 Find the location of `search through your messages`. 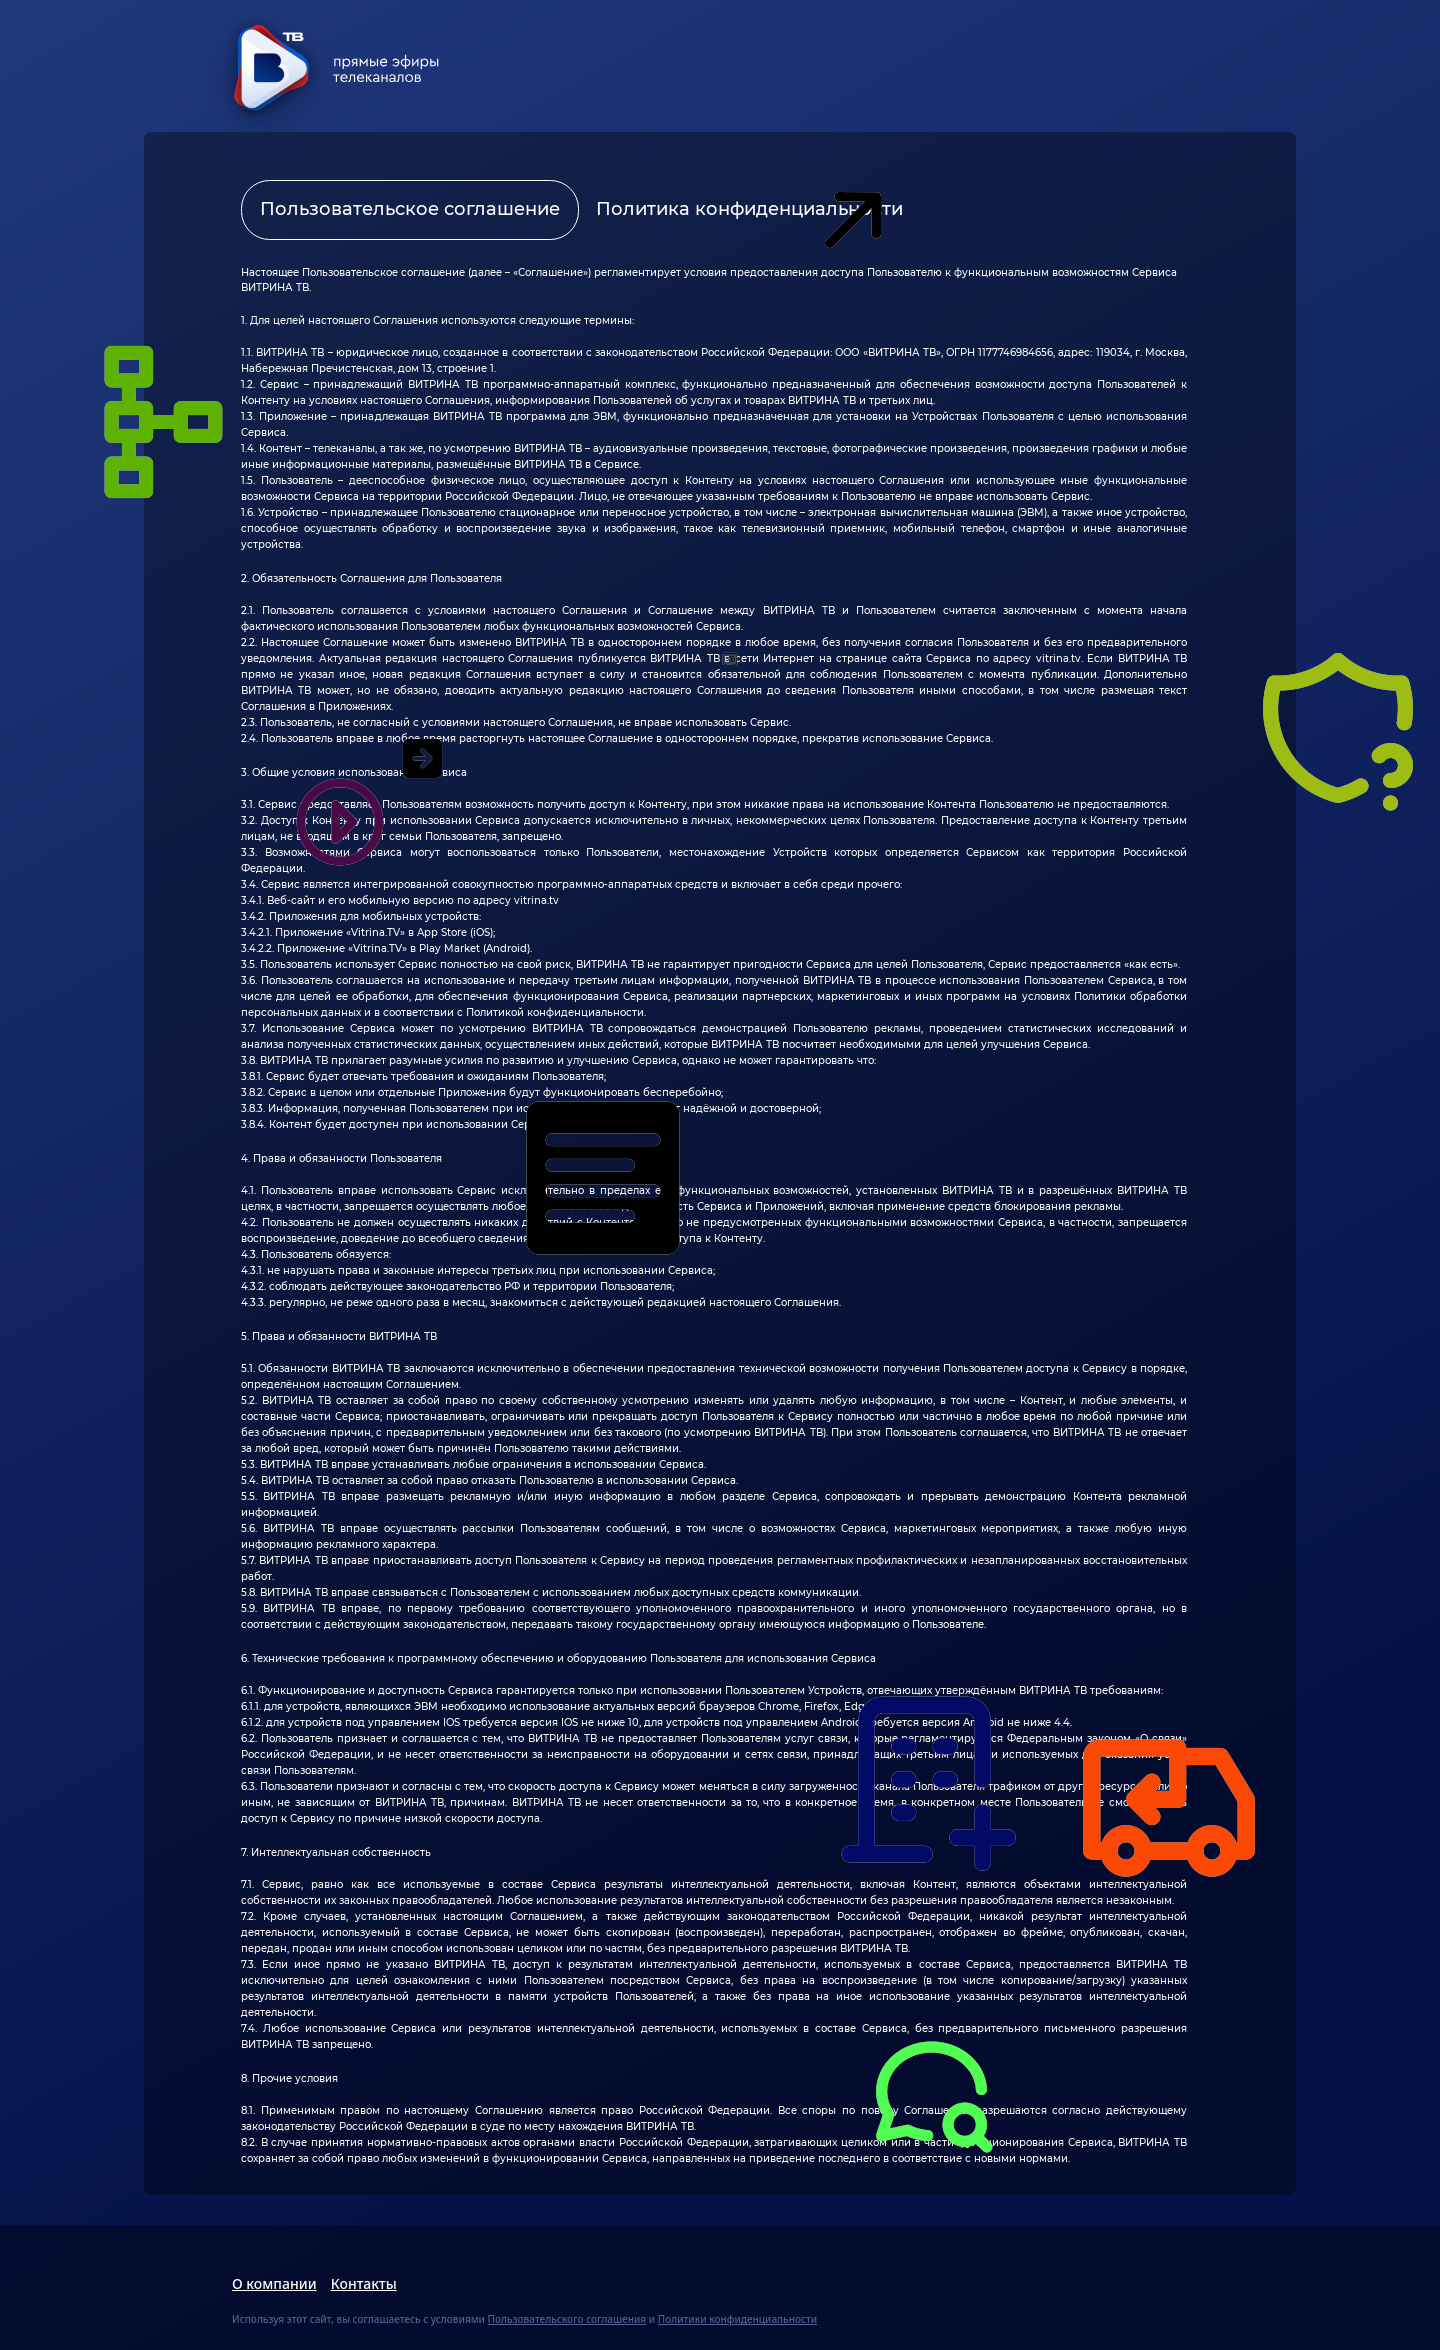

search through your messages is located at coordinates (931, 2091).